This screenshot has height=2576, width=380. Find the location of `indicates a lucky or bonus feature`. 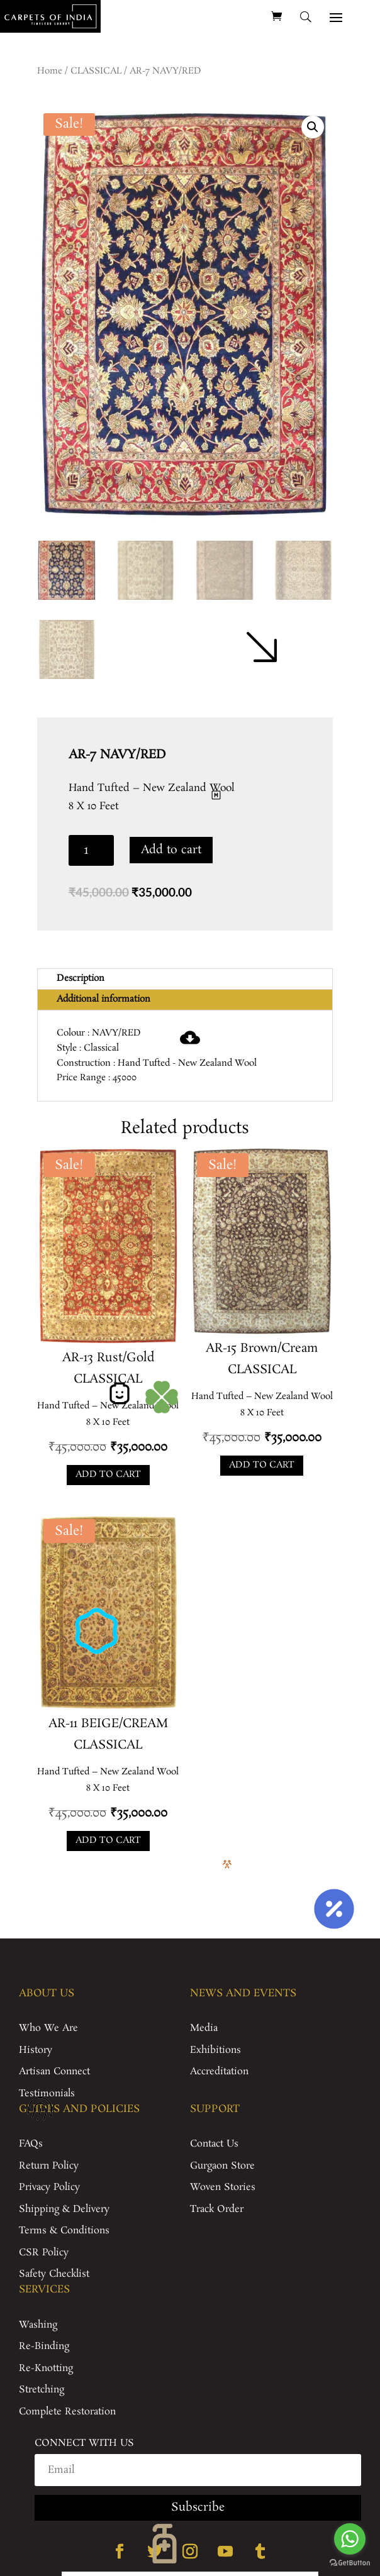

indicates a lucky or bonus feature is located at coordinates (162, 1397).